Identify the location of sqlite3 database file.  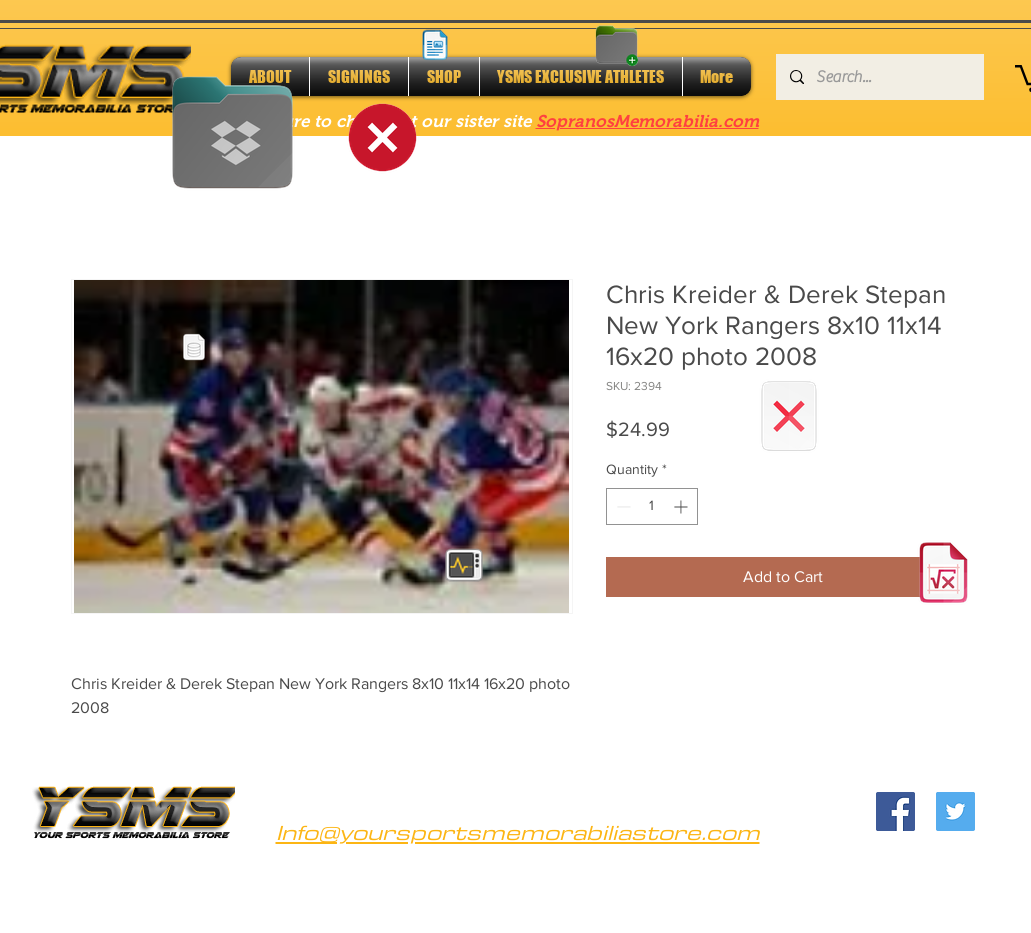
(194, 347).